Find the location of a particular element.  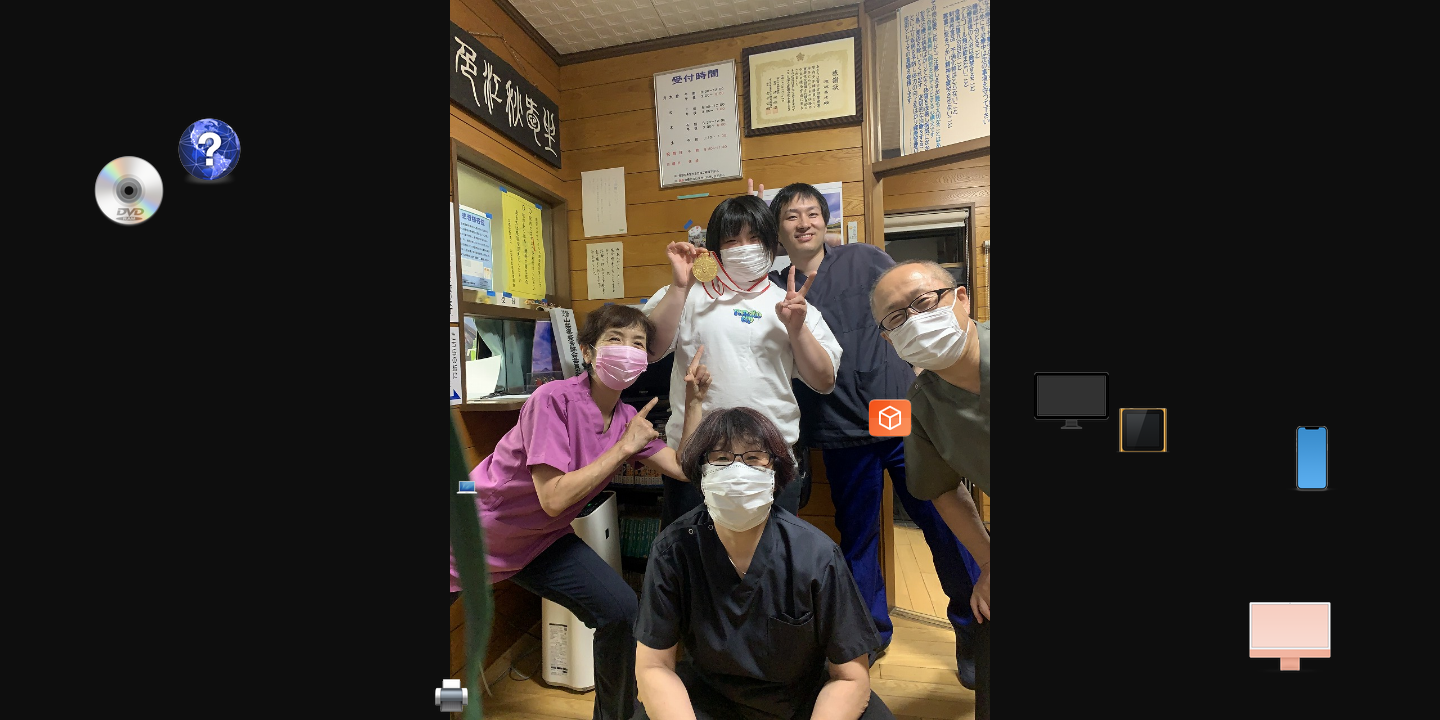

access display or monitor settings is located at coordinates (1071, 400).